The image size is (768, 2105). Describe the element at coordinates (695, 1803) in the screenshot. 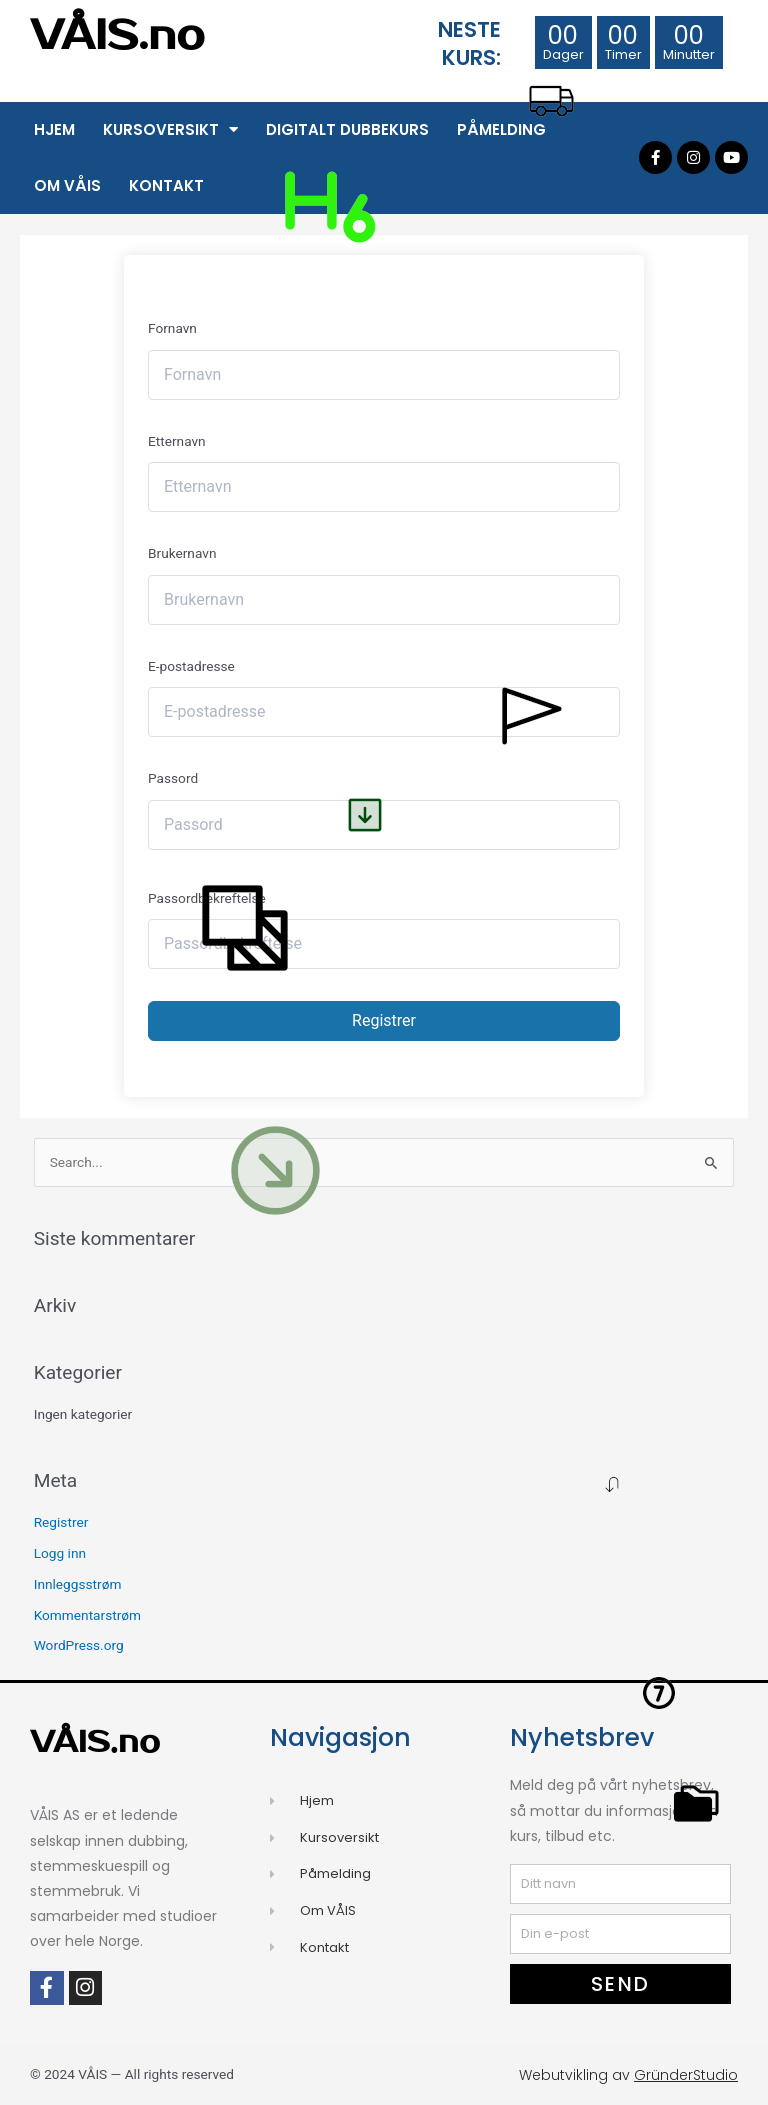

I see `browse all folders` at that location.